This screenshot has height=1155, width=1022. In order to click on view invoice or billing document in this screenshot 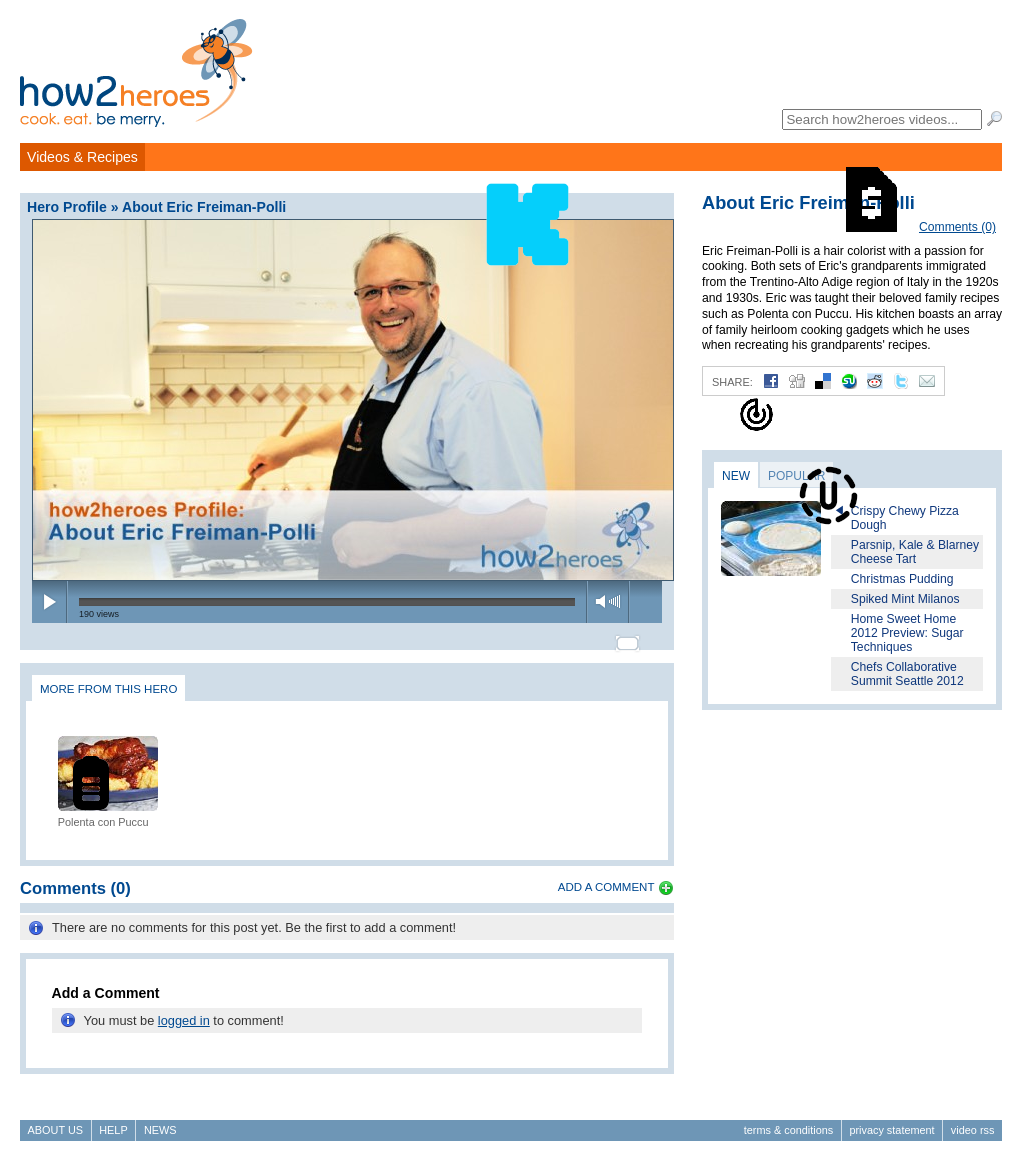, I will do `click(871, 199)`.